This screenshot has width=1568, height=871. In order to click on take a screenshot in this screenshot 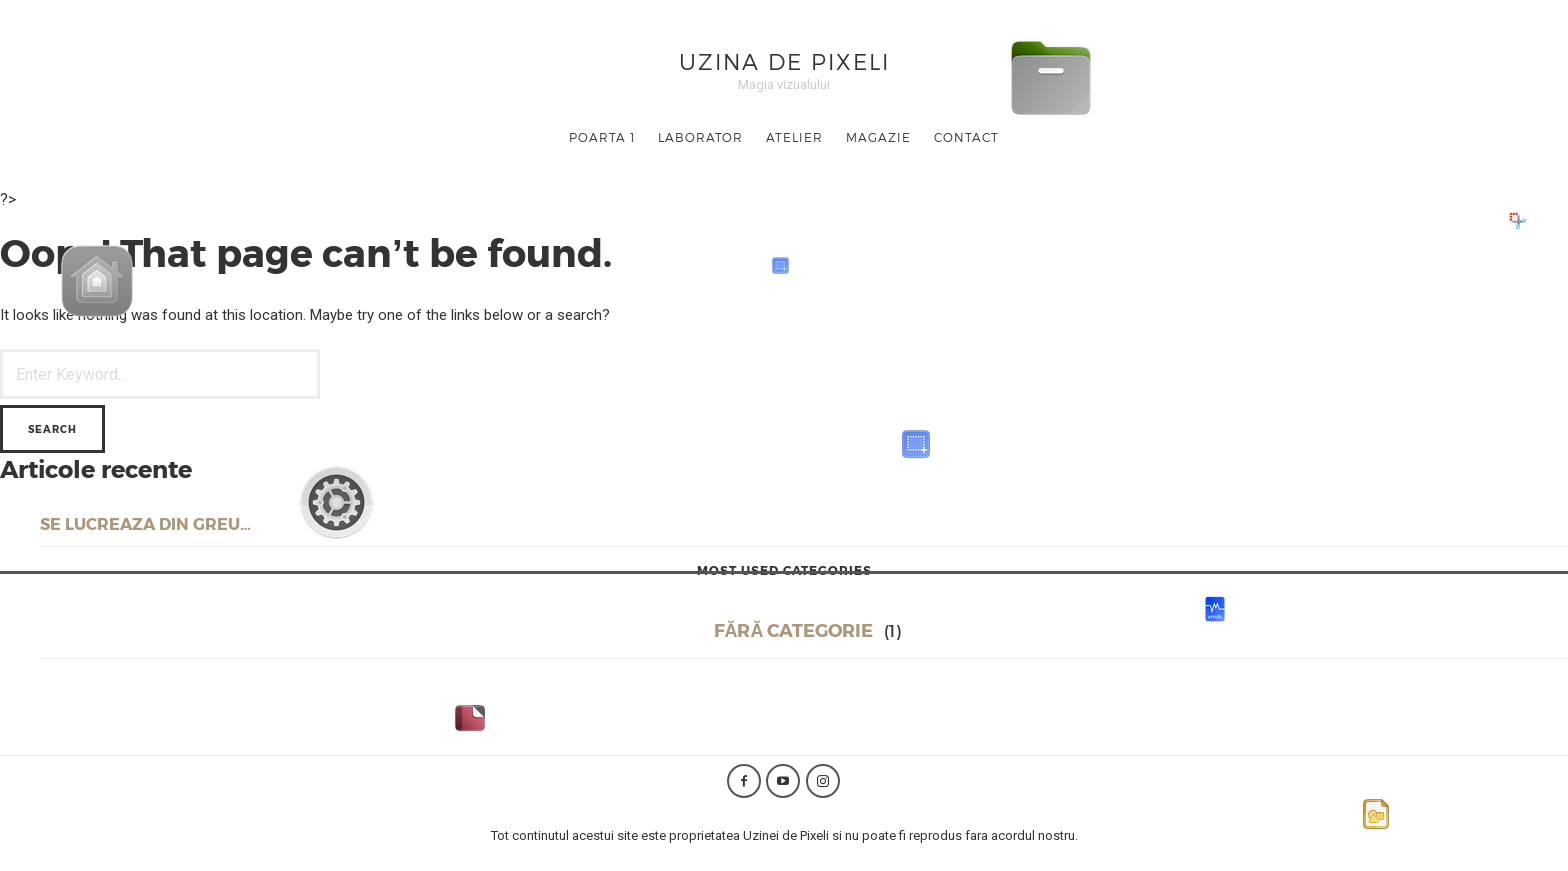, I will do `click(780, 265)`.